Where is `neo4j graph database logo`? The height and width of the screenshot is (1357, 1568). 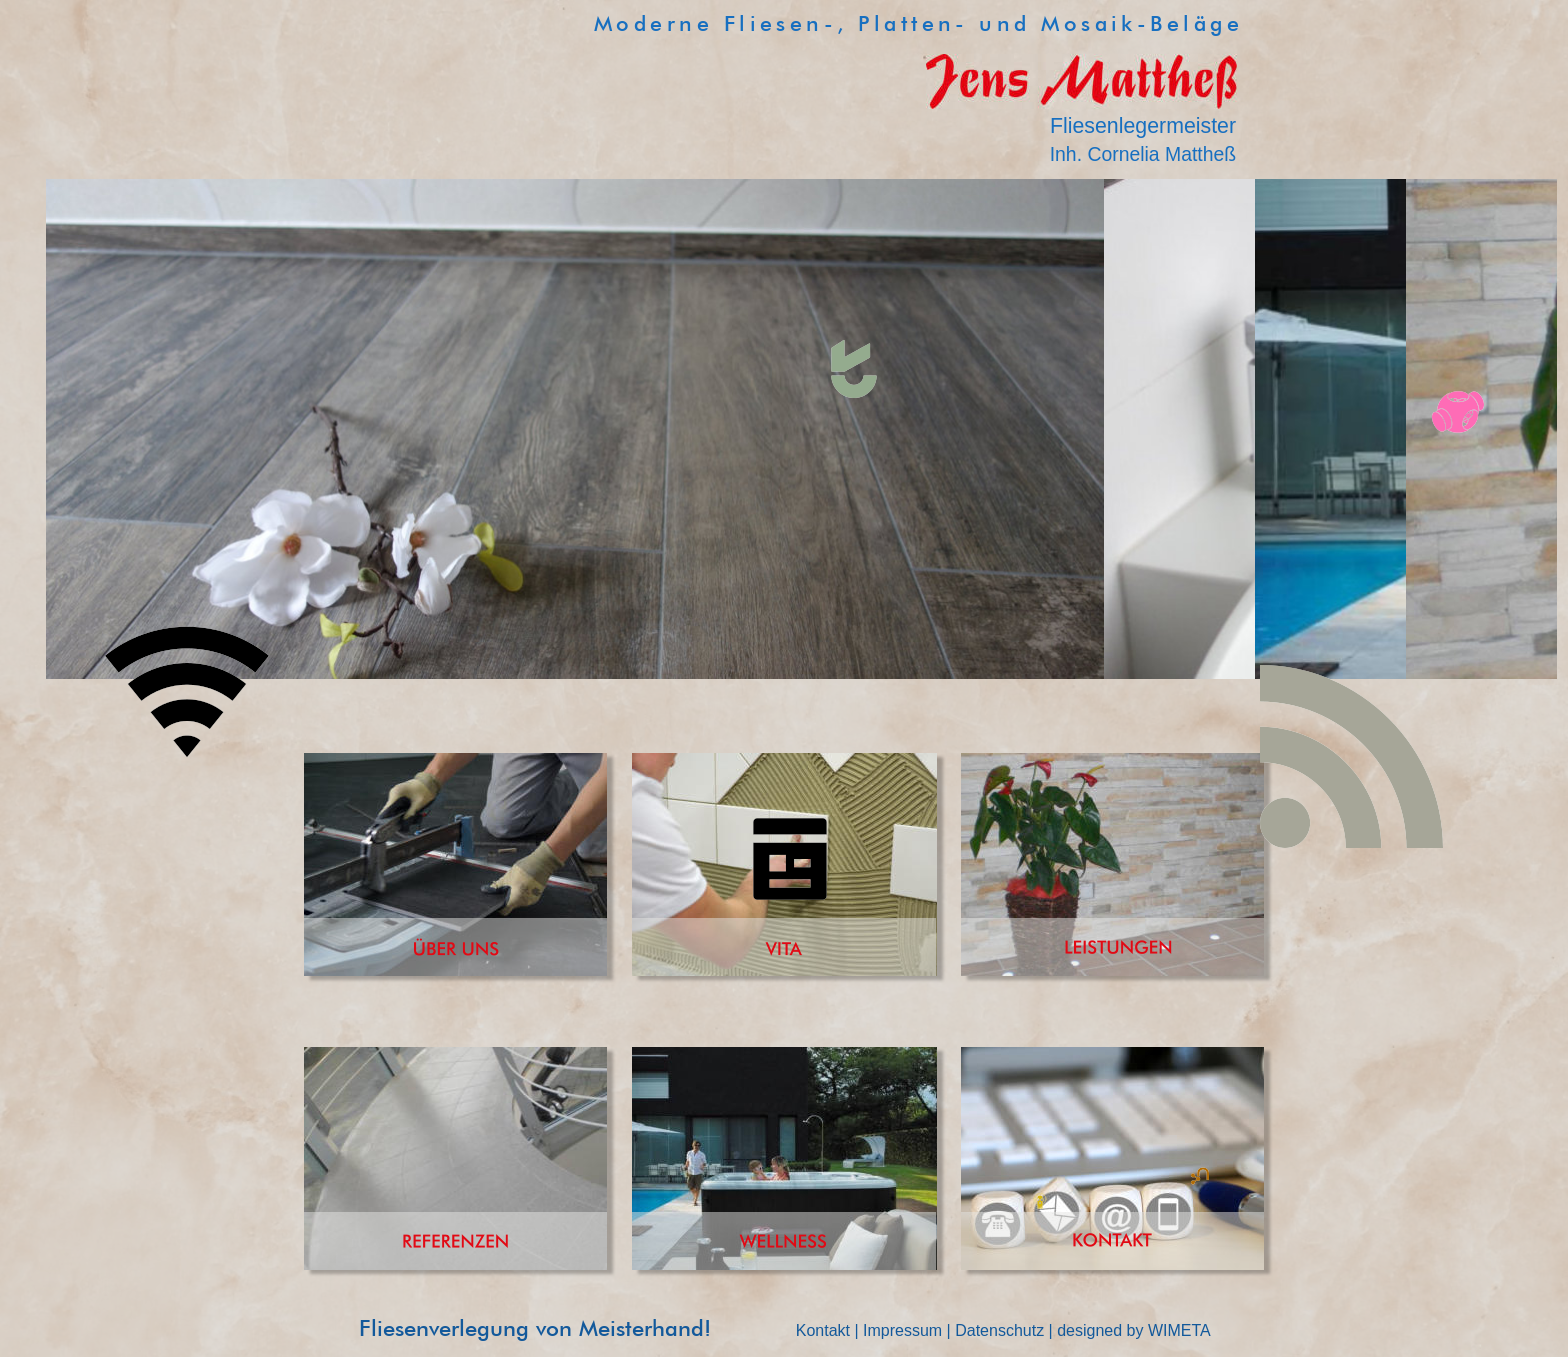 neo4j graph database logo is located at coordinates (1200, 1176).